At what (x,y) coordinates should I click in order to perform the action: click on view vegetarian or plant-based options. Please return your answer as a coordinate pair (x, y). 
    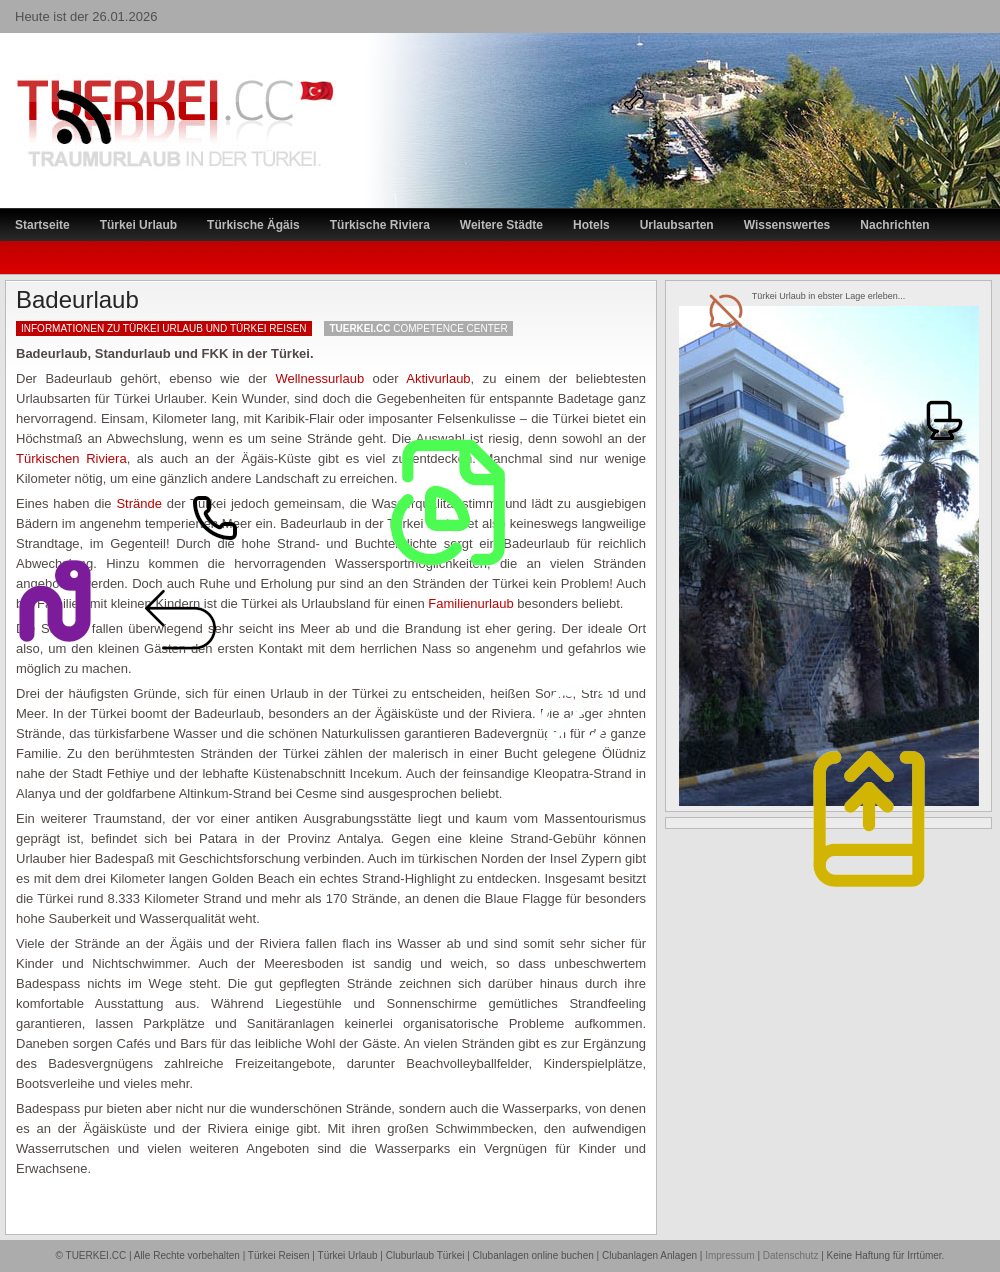
    Looking at the image, I should click on (575, 717).